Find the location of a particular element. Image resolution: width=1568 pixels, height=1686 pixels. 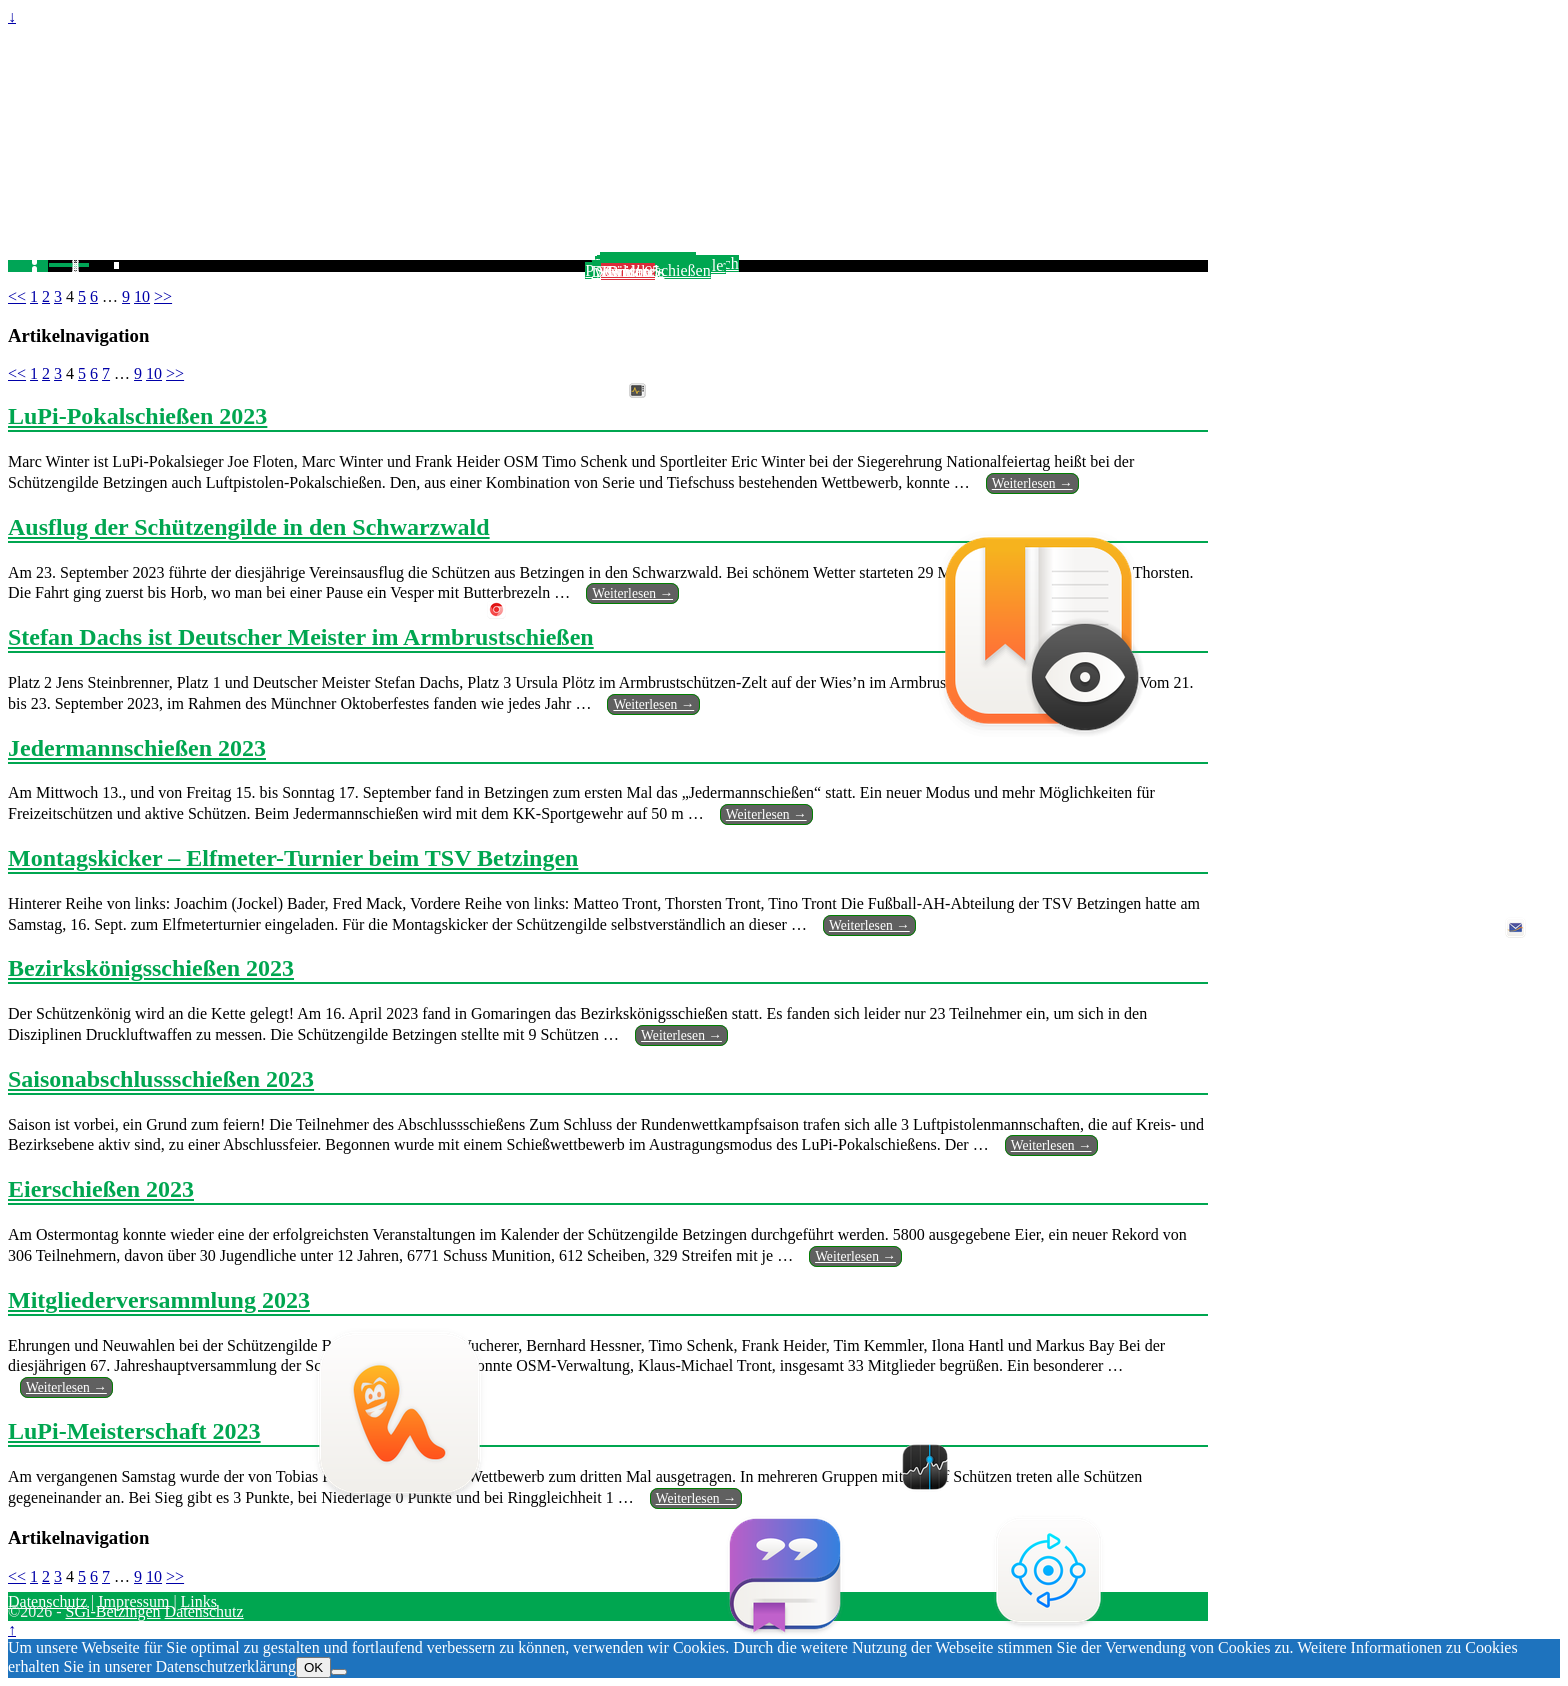

open citations manager app is located at coordinates (785, 1574).